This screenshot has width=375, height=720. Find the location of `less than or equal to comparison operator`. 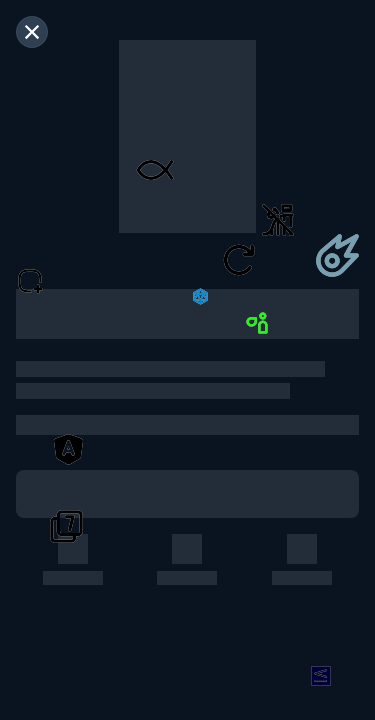

less than or equal to comparison operator is located at coordinates (321, 676).